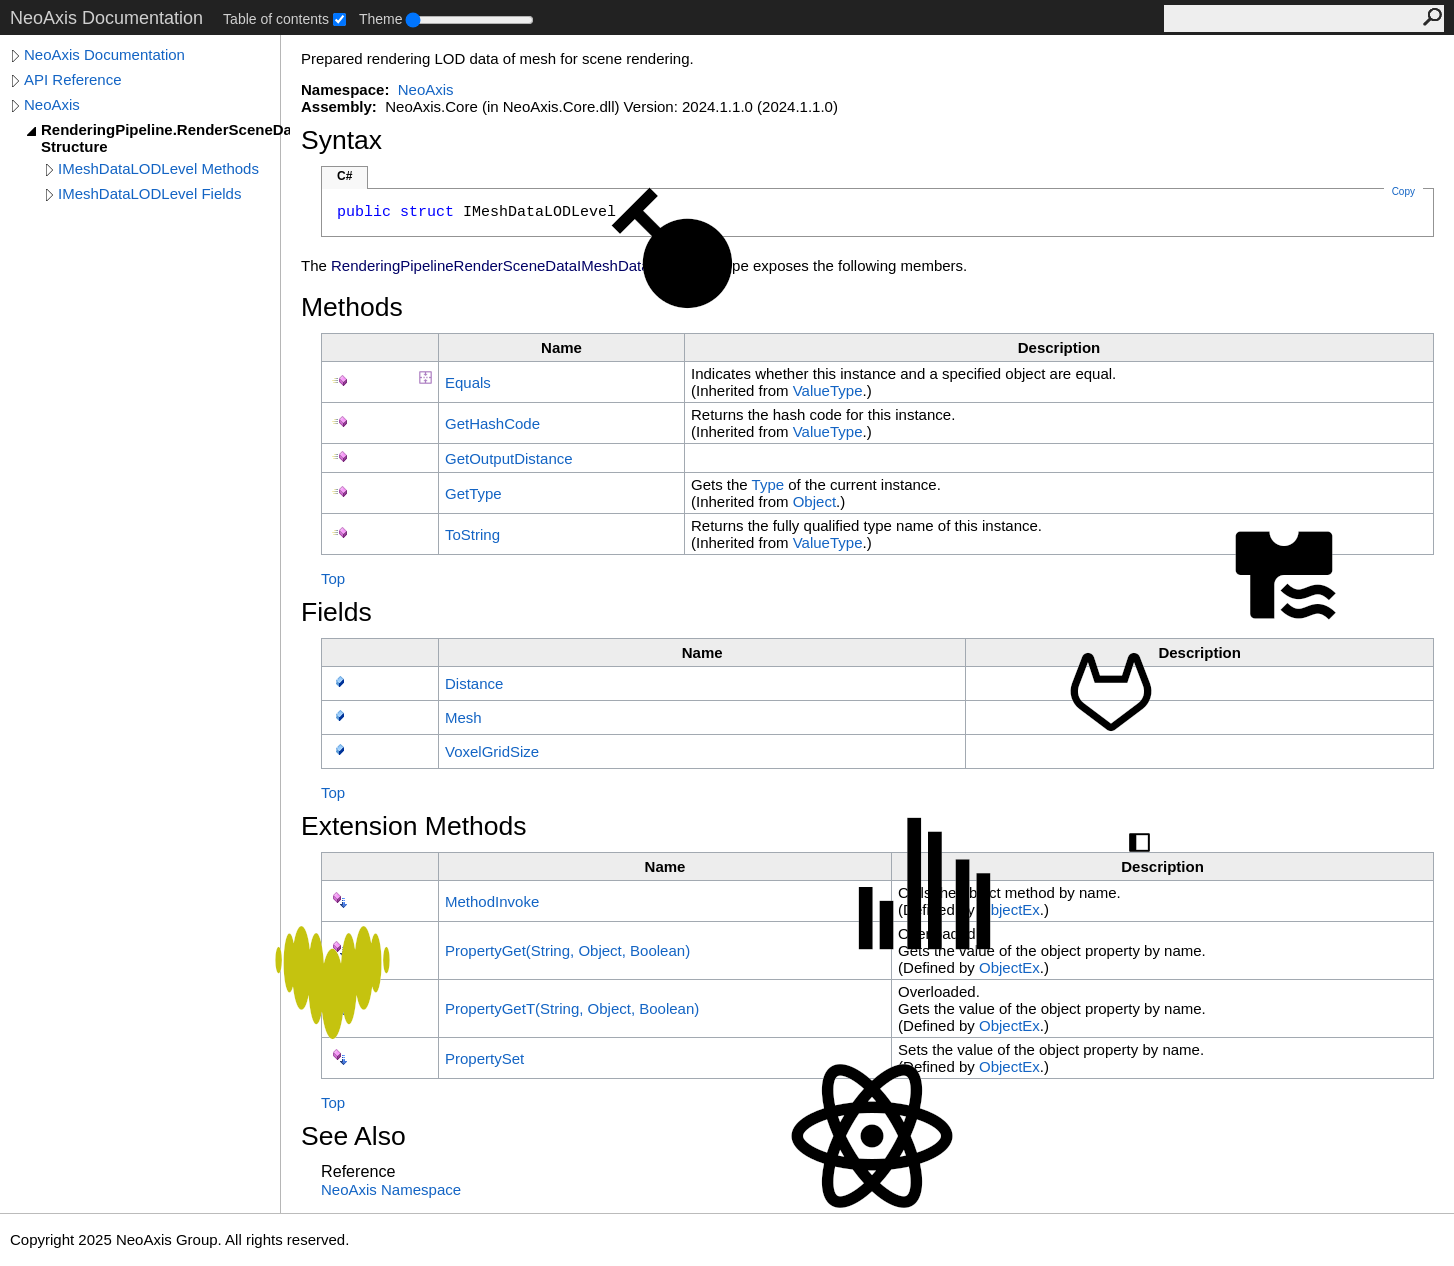 The image size is (1454, 1266). Describe the element at coordinates (1111, 692) in the screenshot. I see `open GitLab repository` at that location.